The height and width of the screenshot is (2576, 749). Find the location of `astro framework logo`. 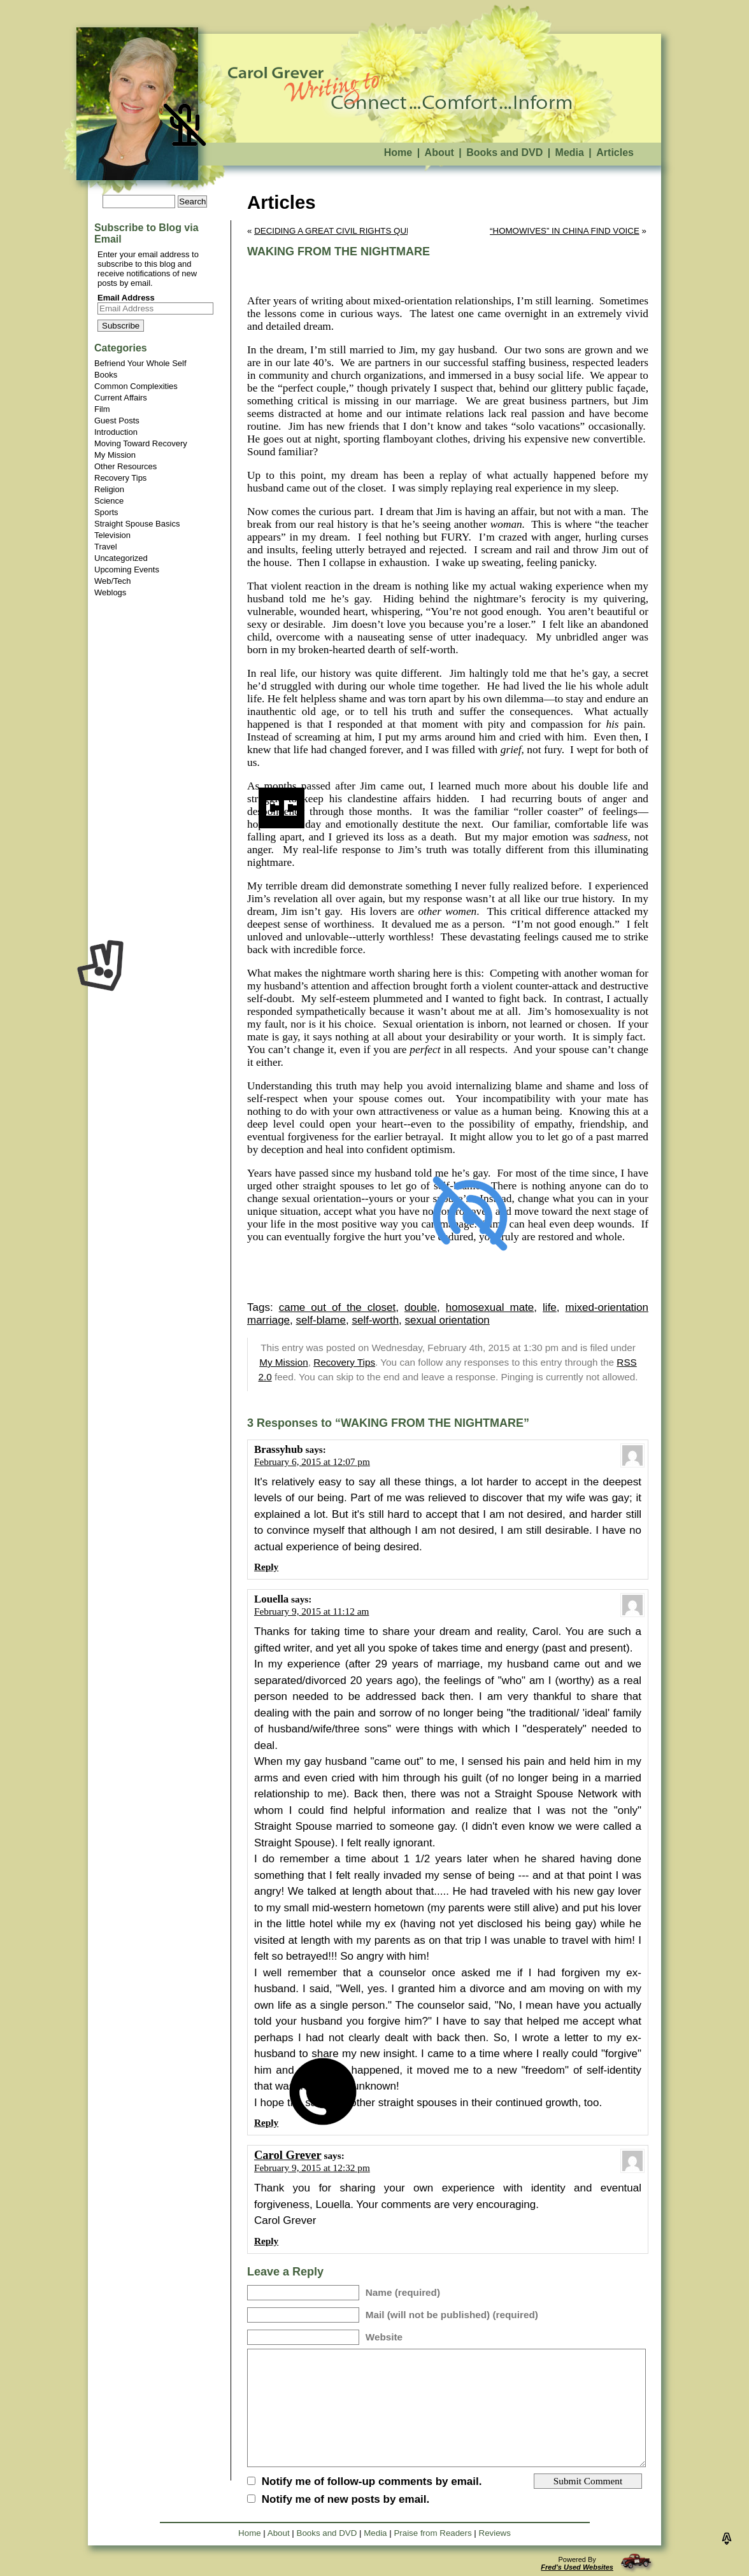

astro framework logo is located at coordinates (727, 2538).